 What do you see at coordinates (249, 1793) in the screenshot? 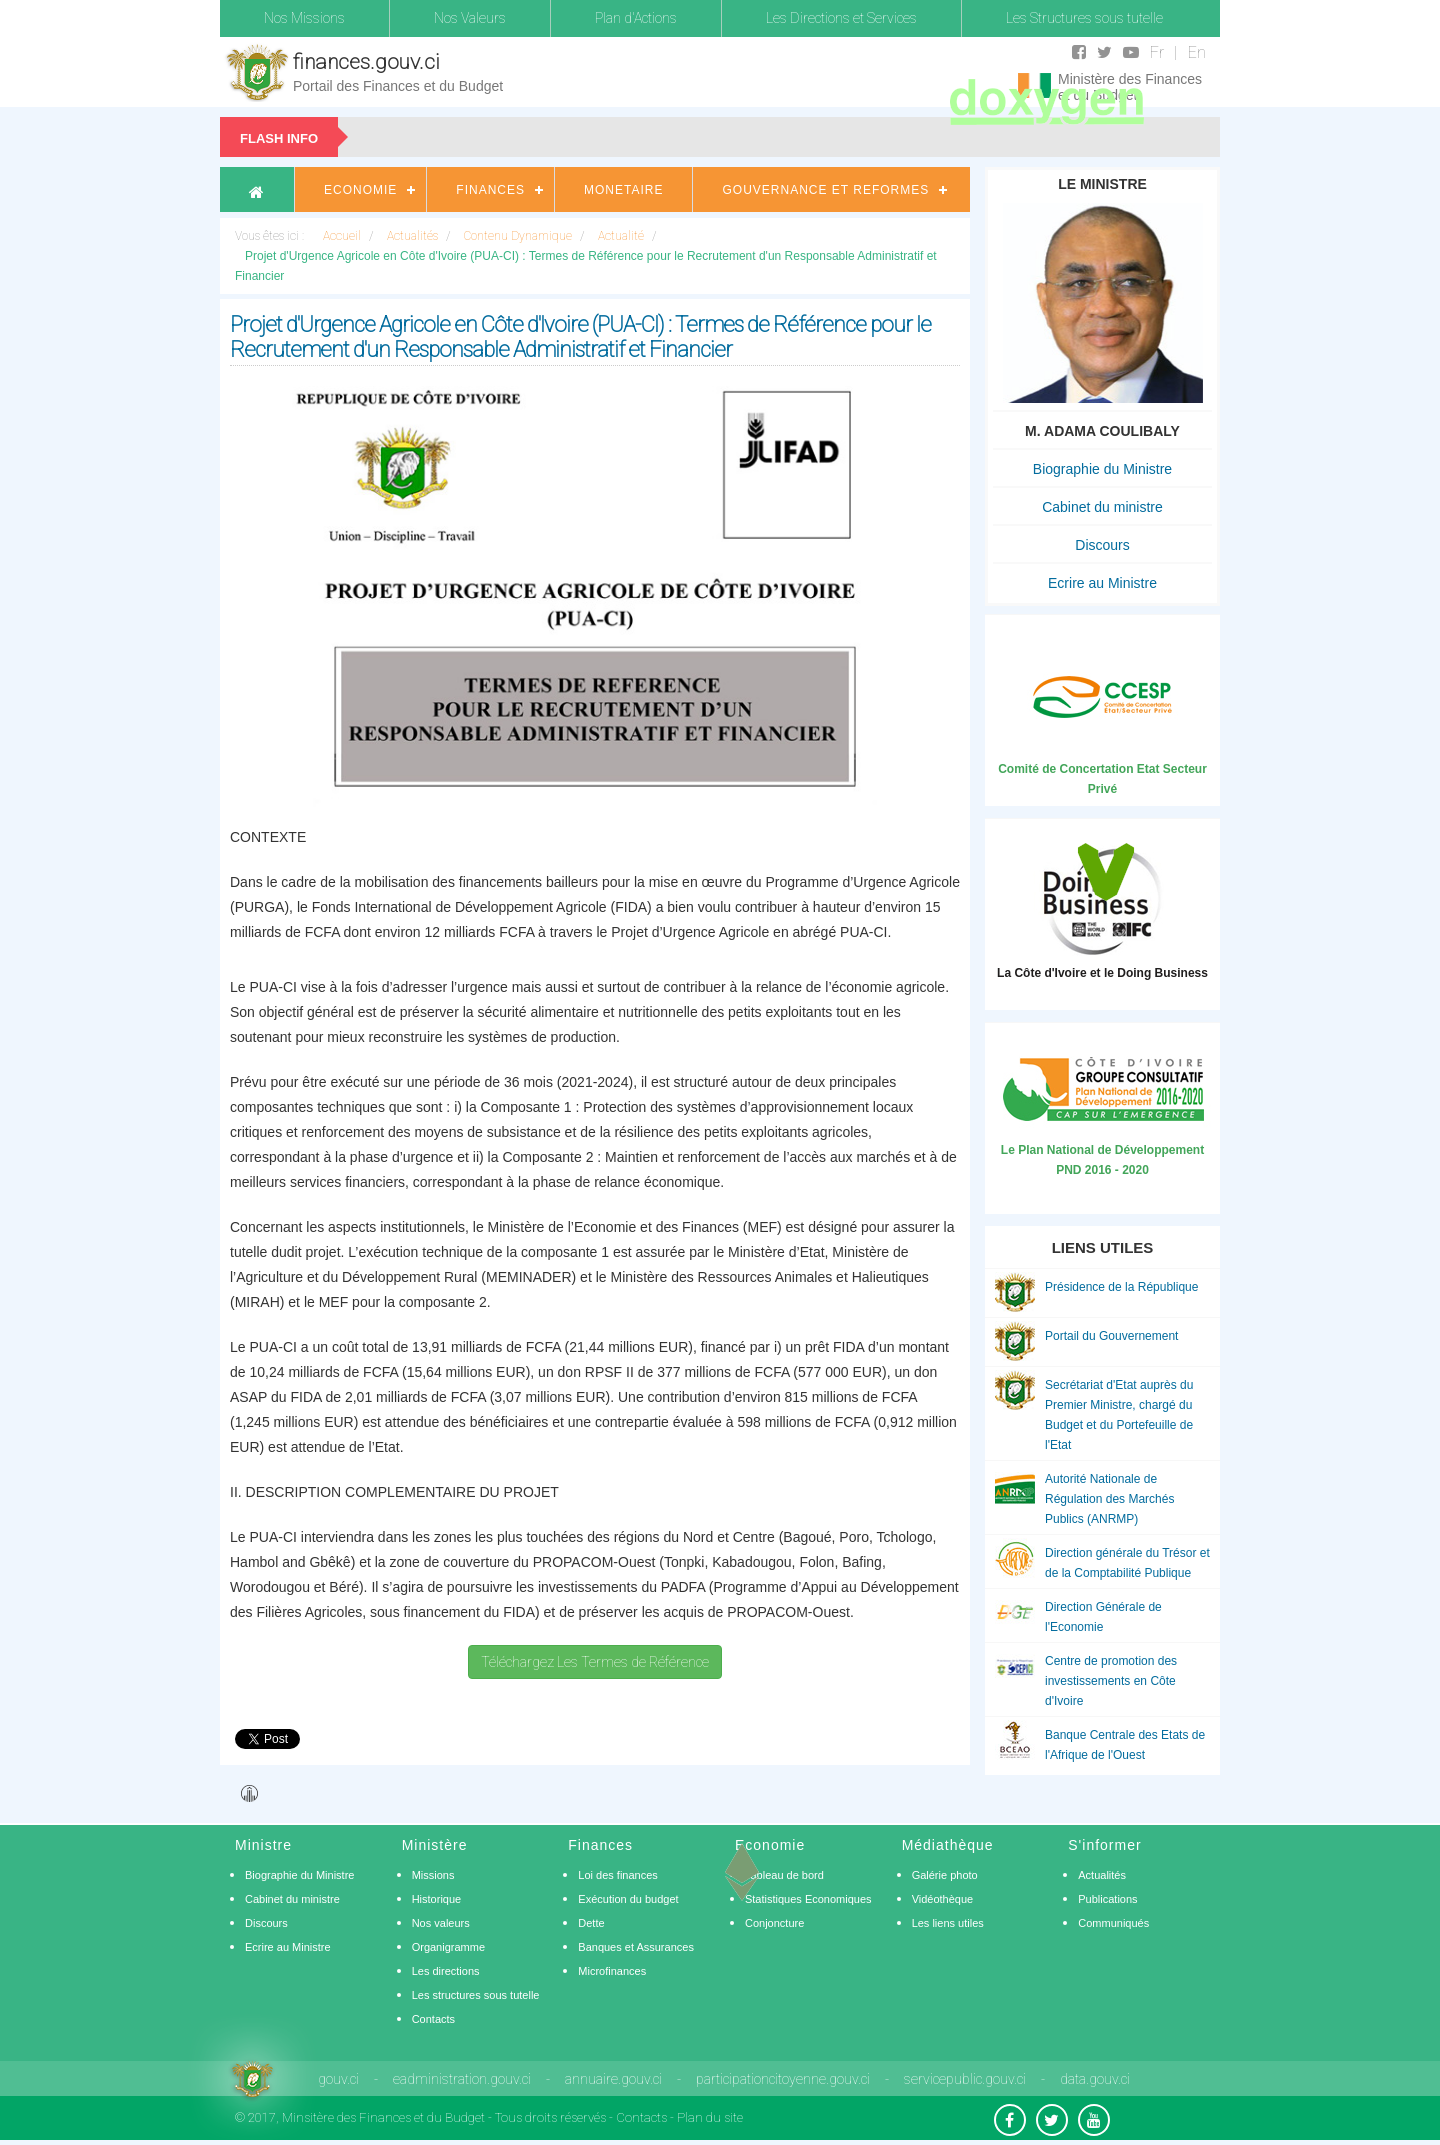
I see `boehringer ingelheim company logo` at bounding box center [249, 1793].